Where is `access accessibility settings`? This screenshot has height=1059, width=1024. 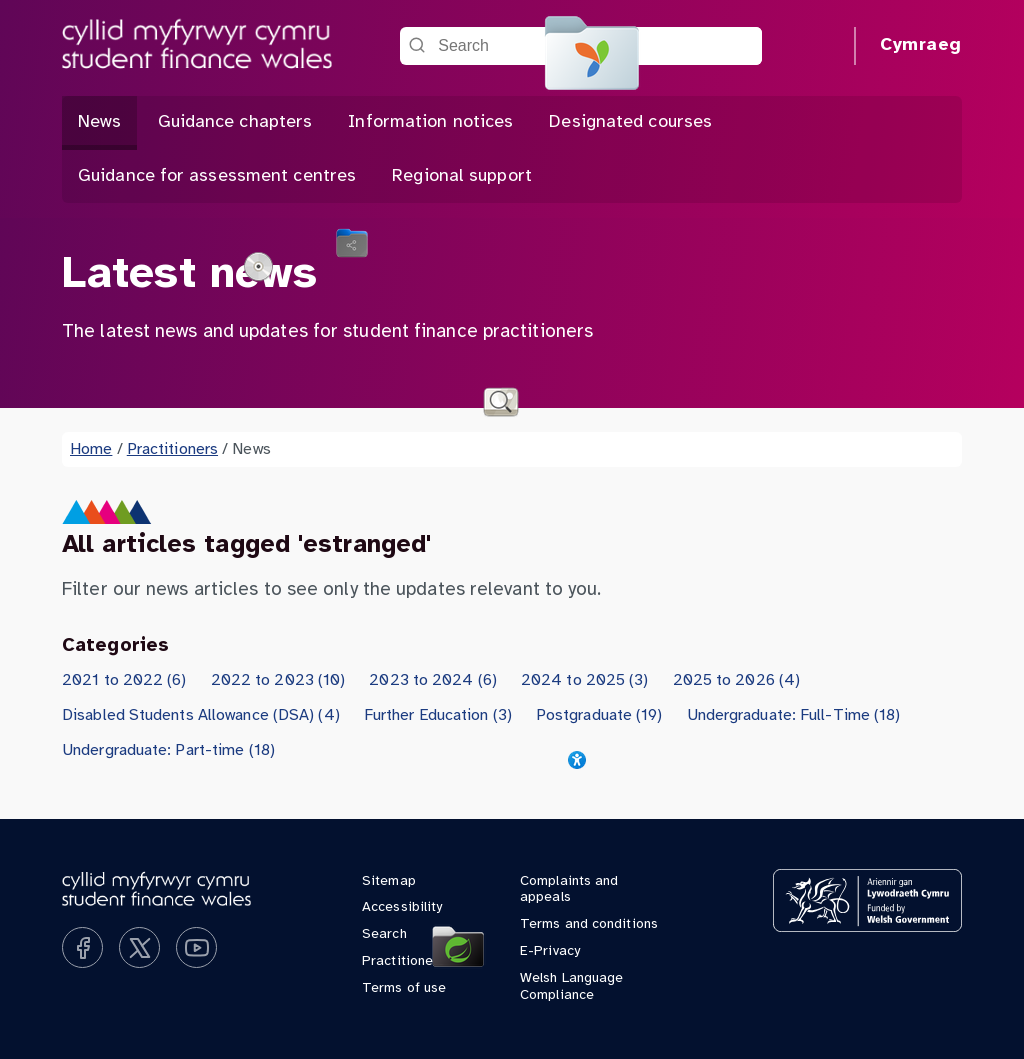
access accessibility settings is located at coordinates (577, 760).